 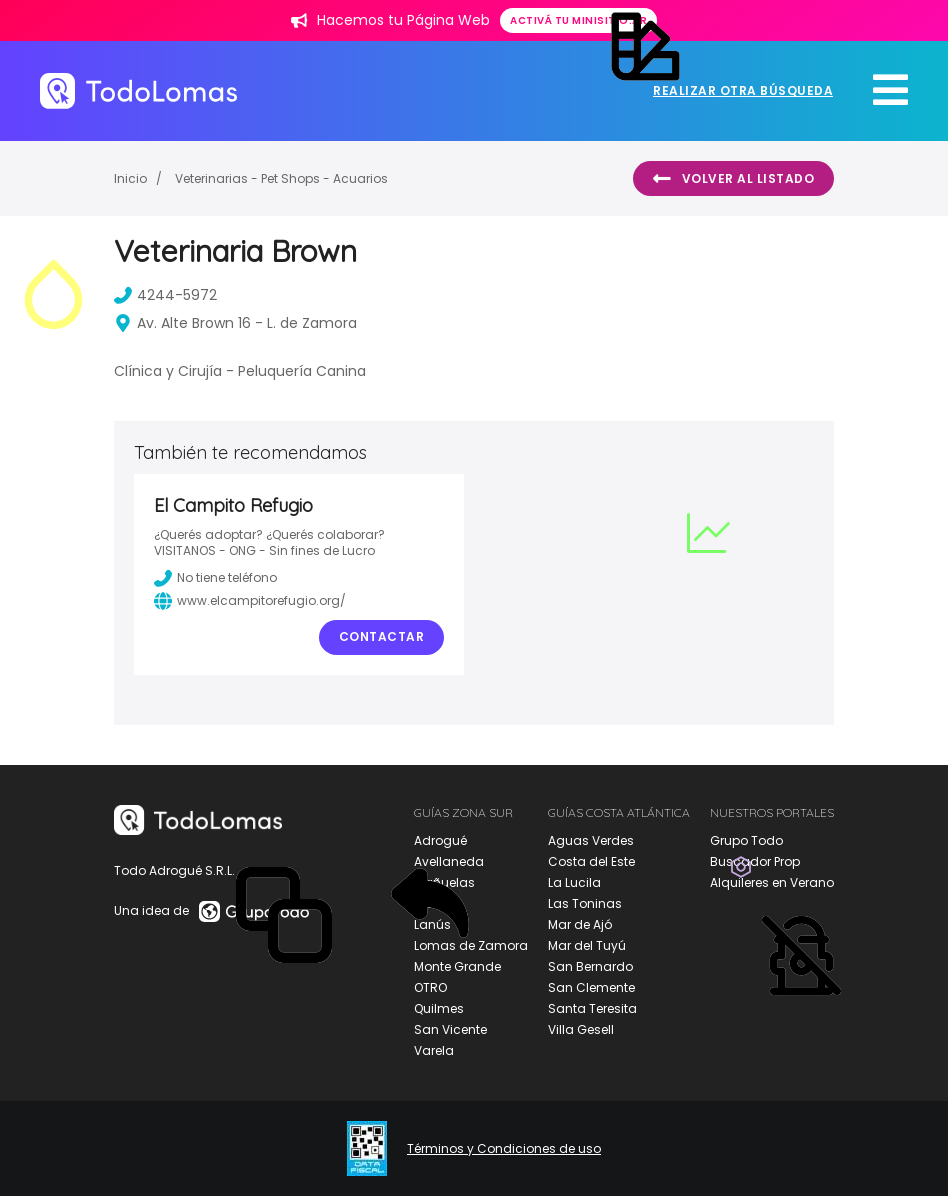 I want to click on view analytics or statistics, so click(x=709, y=533).